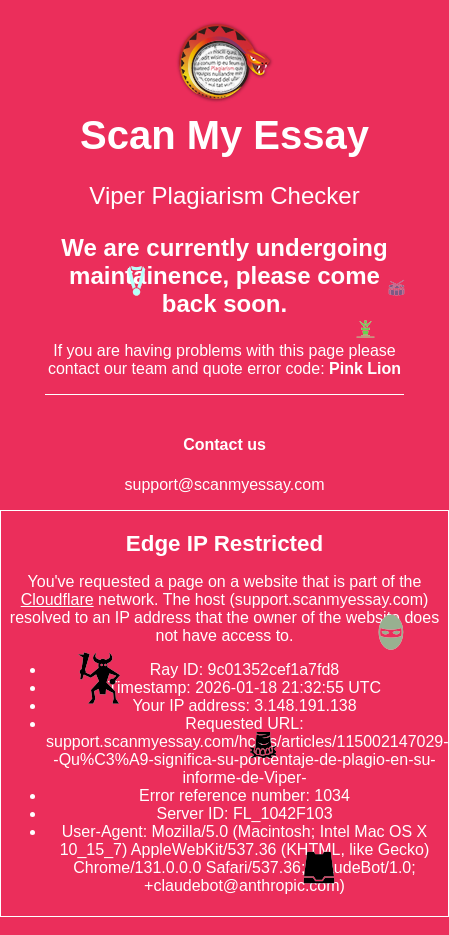  I want to click on access your inbox or document tray, so click(319, 867).